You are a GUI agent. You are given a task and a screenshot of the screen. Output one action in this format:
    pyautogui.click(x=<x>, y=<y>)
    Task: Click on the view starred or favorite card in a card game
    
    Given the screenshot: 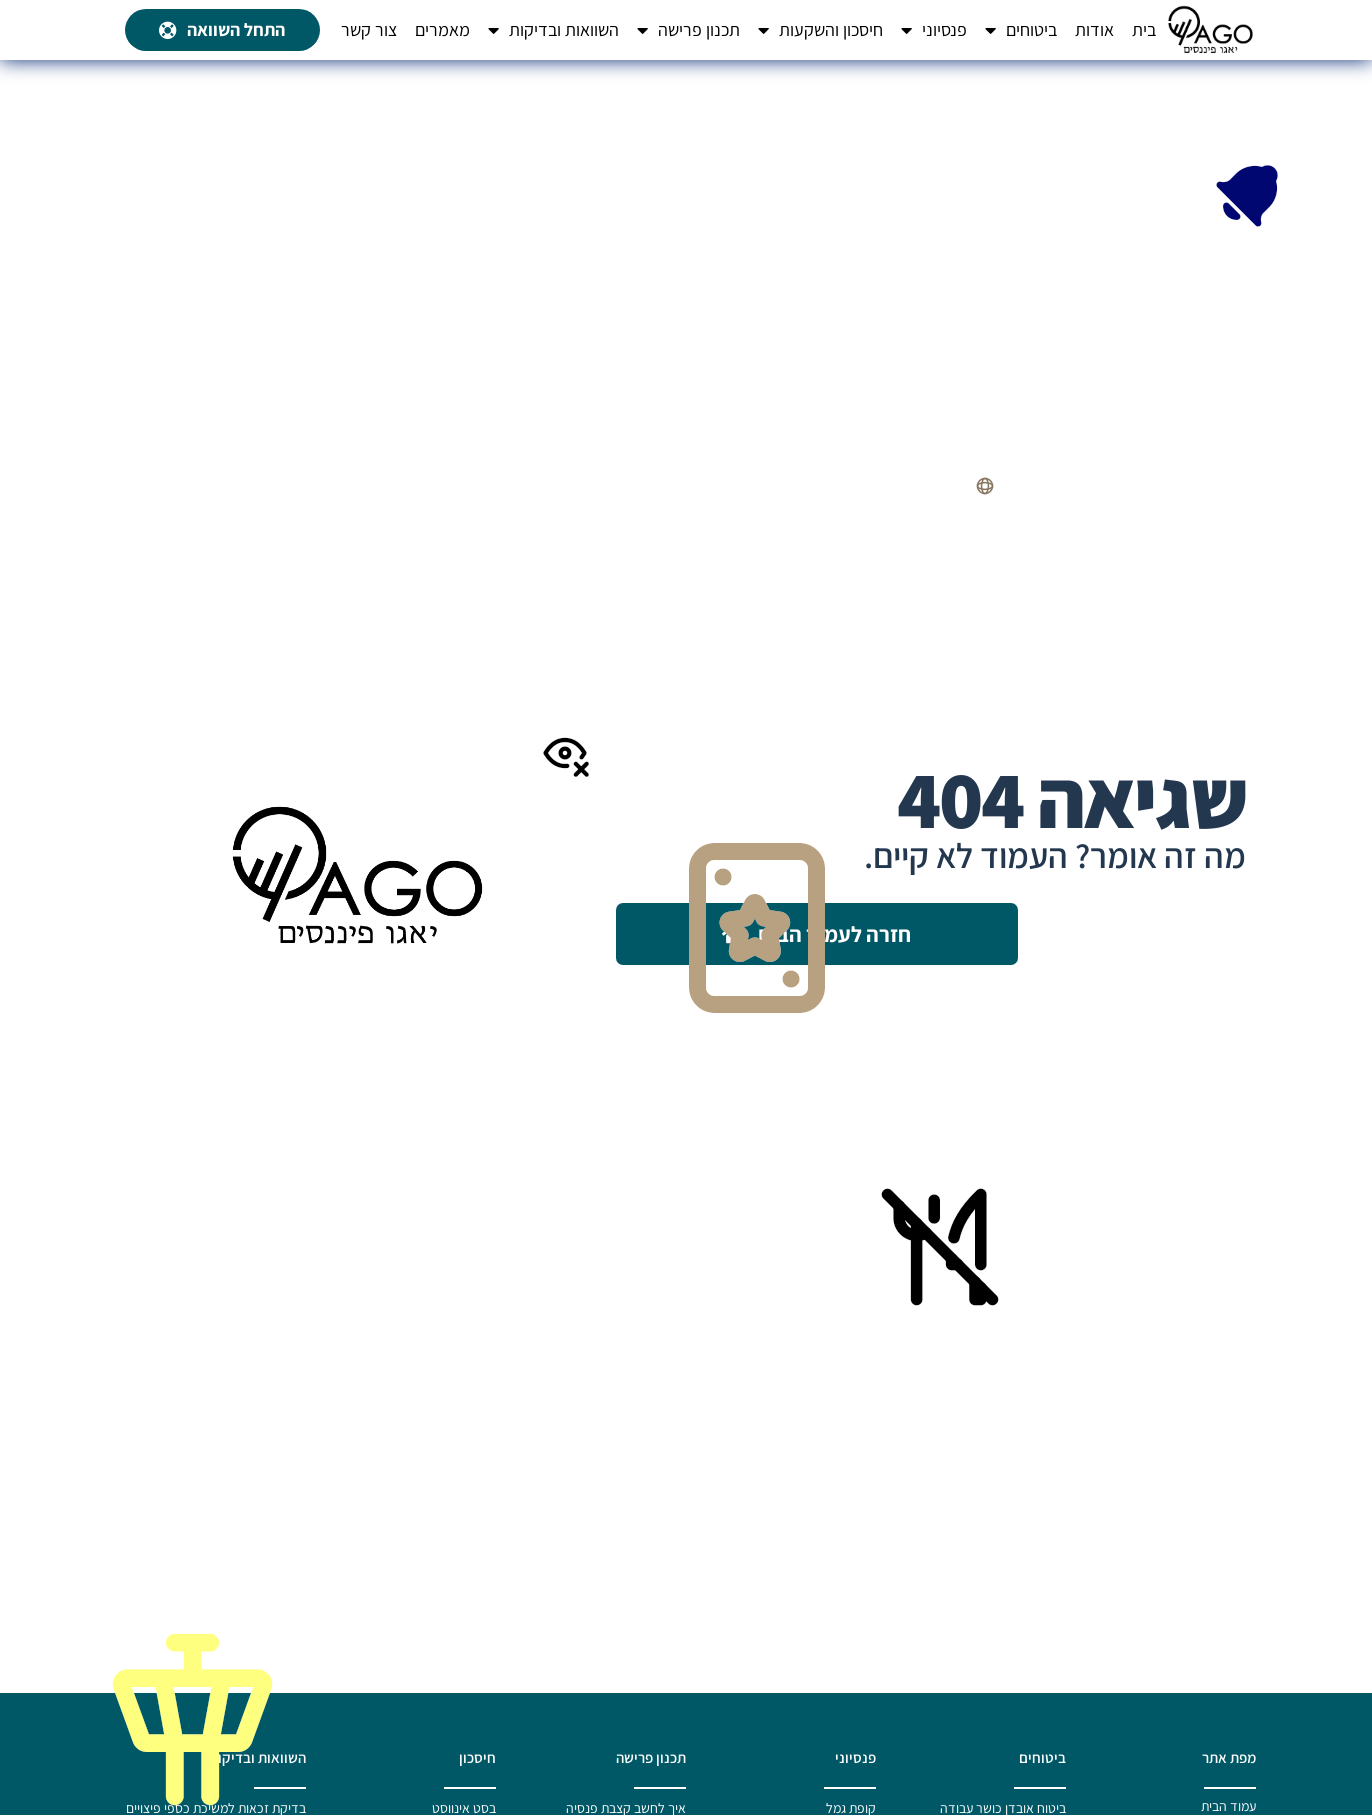 What is the action you would take?
    pyautogui.click(x=757, y=928)
    